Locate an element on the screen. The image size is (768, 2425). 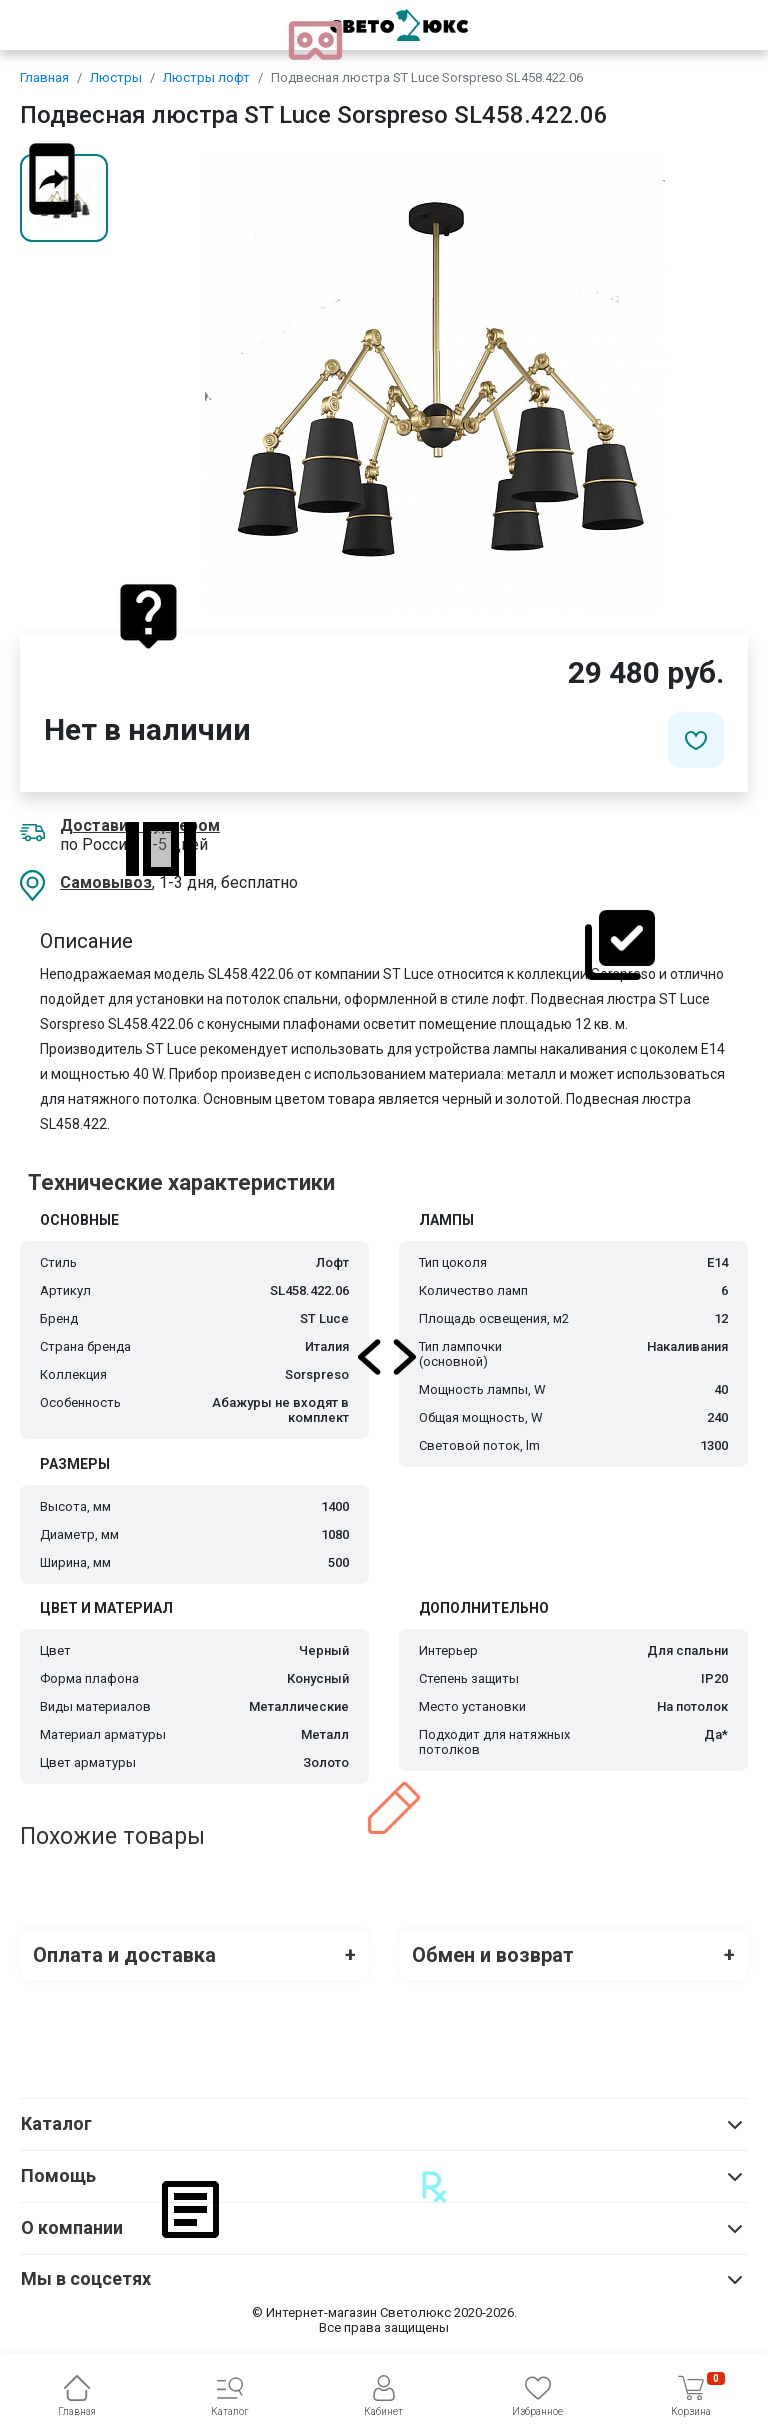
view or edit source code is located at coordinates (387, 1357).